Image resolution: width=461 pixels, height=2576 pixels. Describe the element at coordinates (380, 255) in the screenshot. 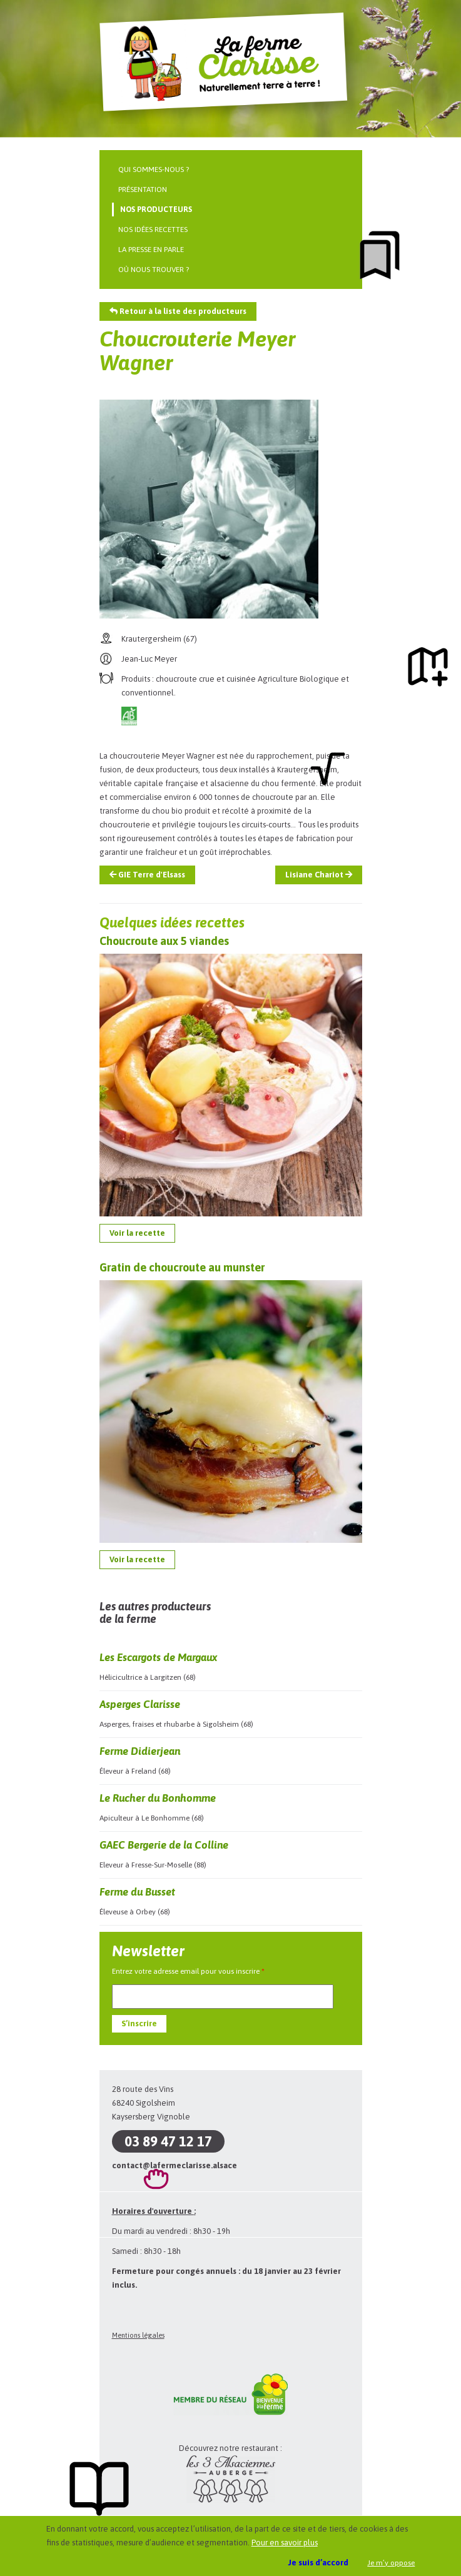

I see `view your saved bookmarks` at that location.